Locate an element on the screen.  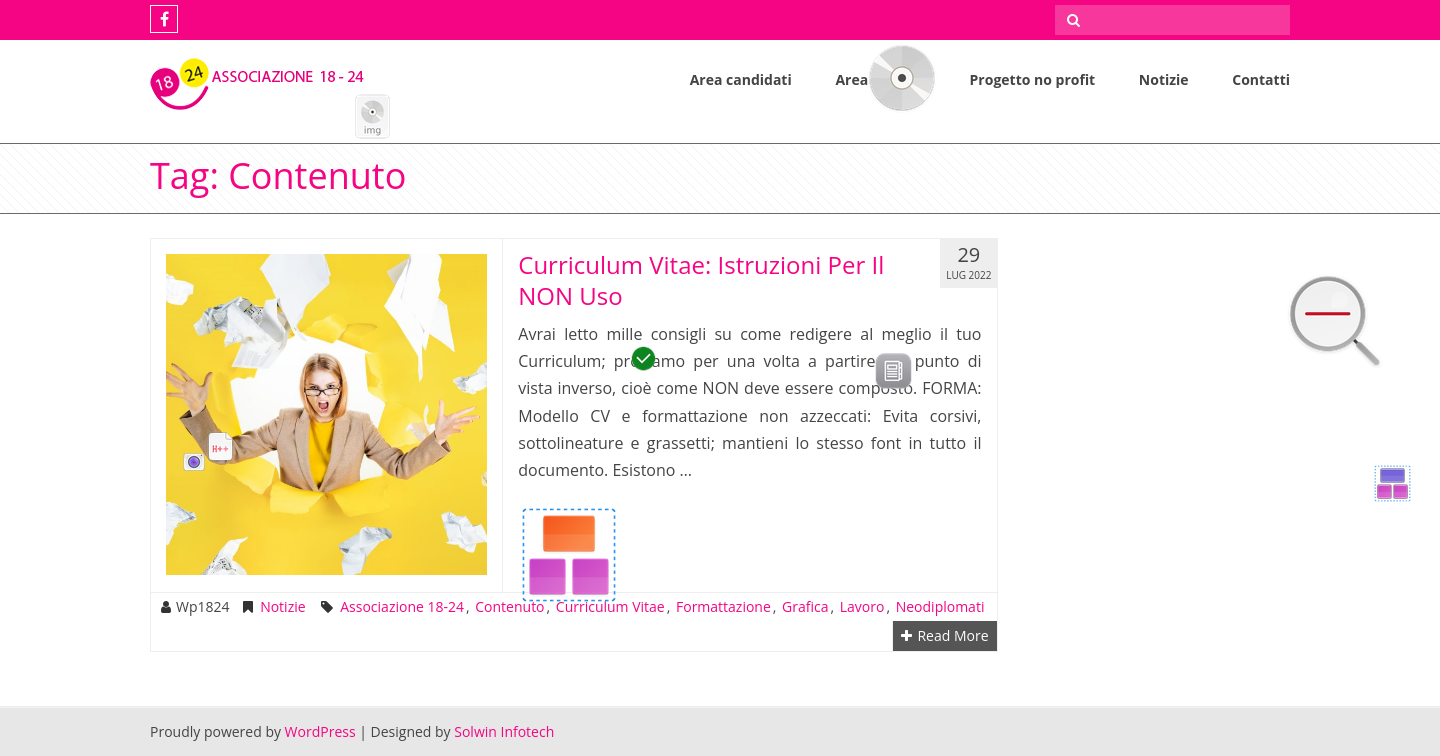
view release notes and software updates is located at coordinates (893, 371).